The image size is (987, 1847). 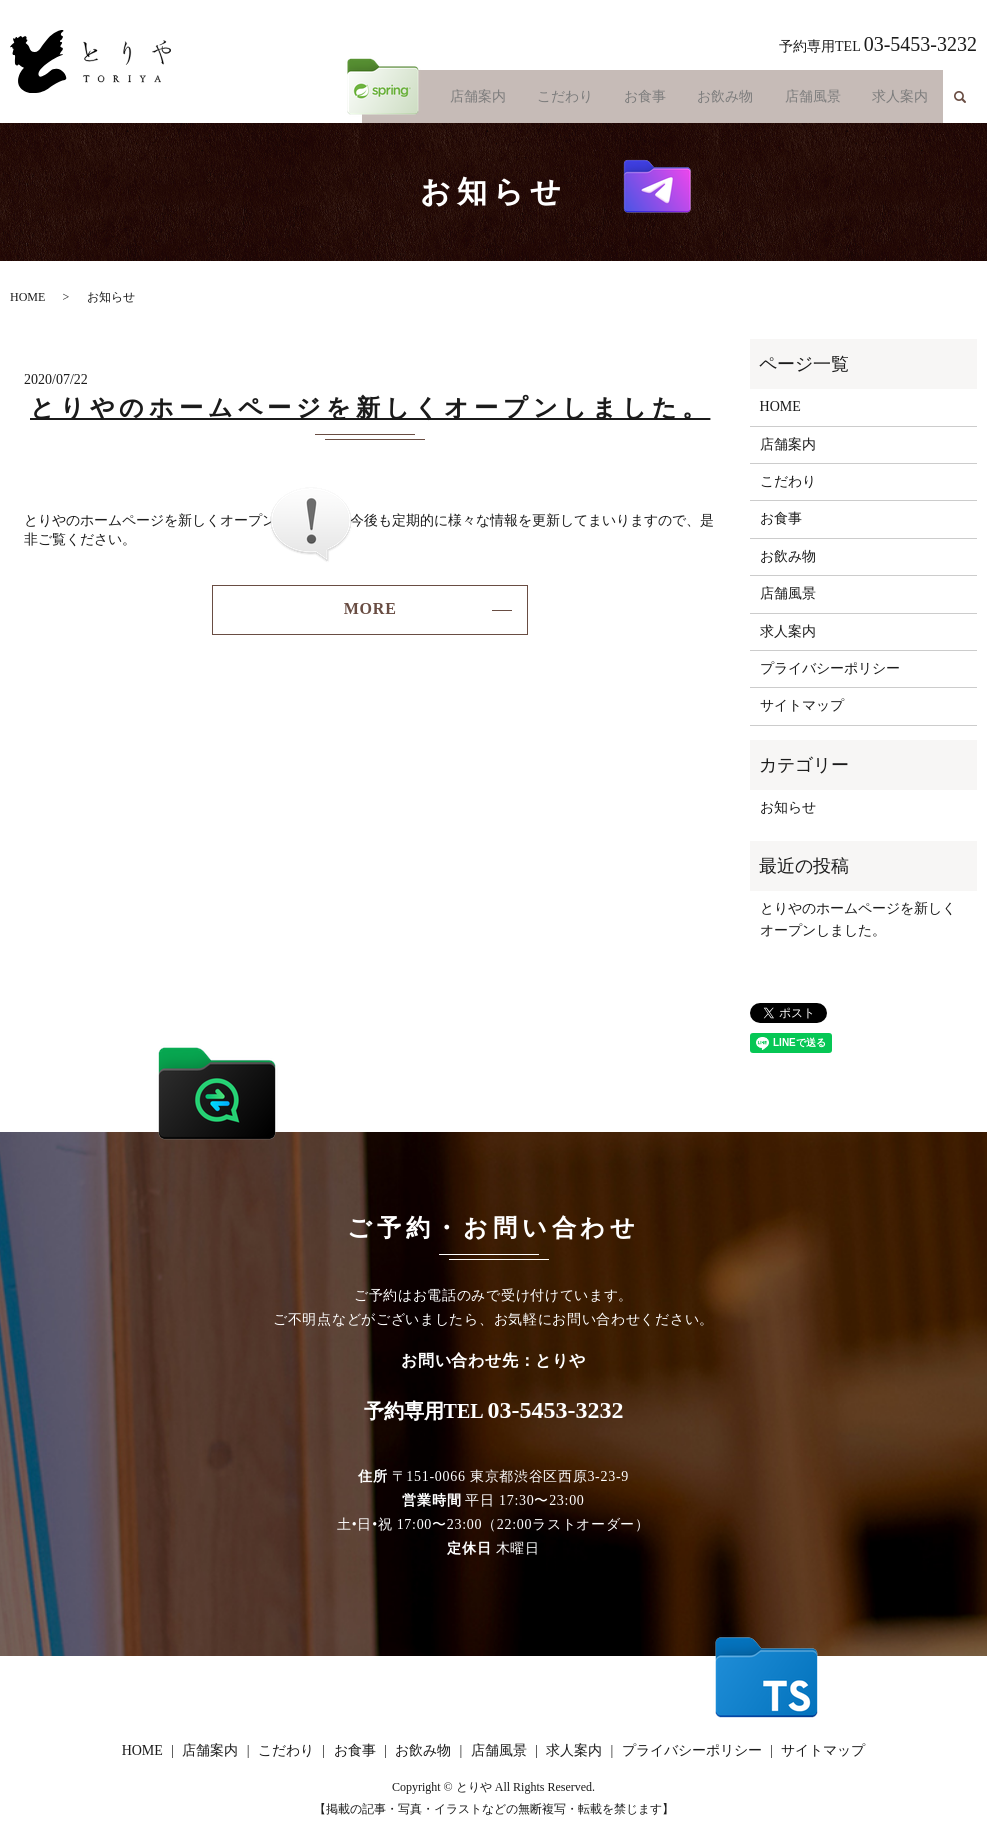 I want to click on open wondershare wutsapper application folder, so click(x=216, y=1096).